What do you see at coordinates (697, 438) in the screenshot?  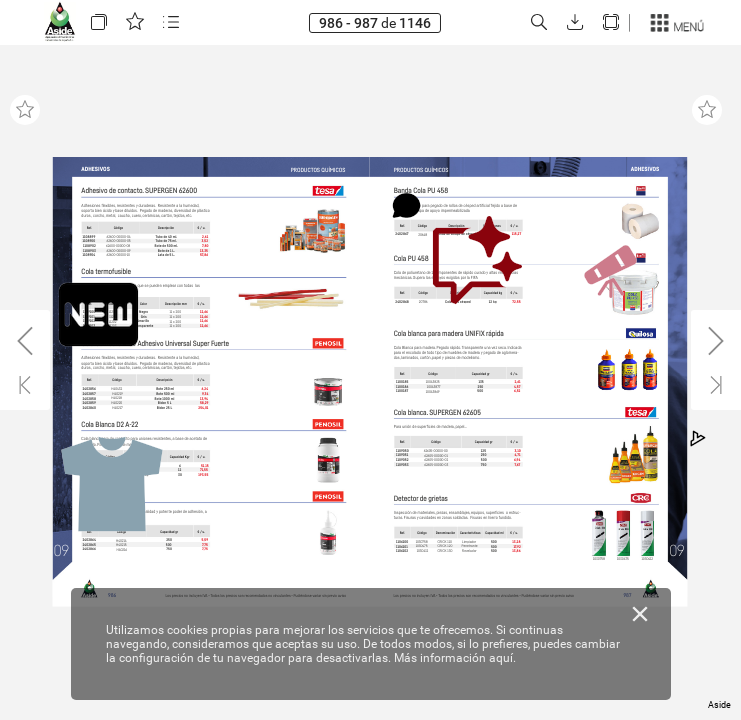 I see `open yatse remote control app` at bounding box center [697, 438].